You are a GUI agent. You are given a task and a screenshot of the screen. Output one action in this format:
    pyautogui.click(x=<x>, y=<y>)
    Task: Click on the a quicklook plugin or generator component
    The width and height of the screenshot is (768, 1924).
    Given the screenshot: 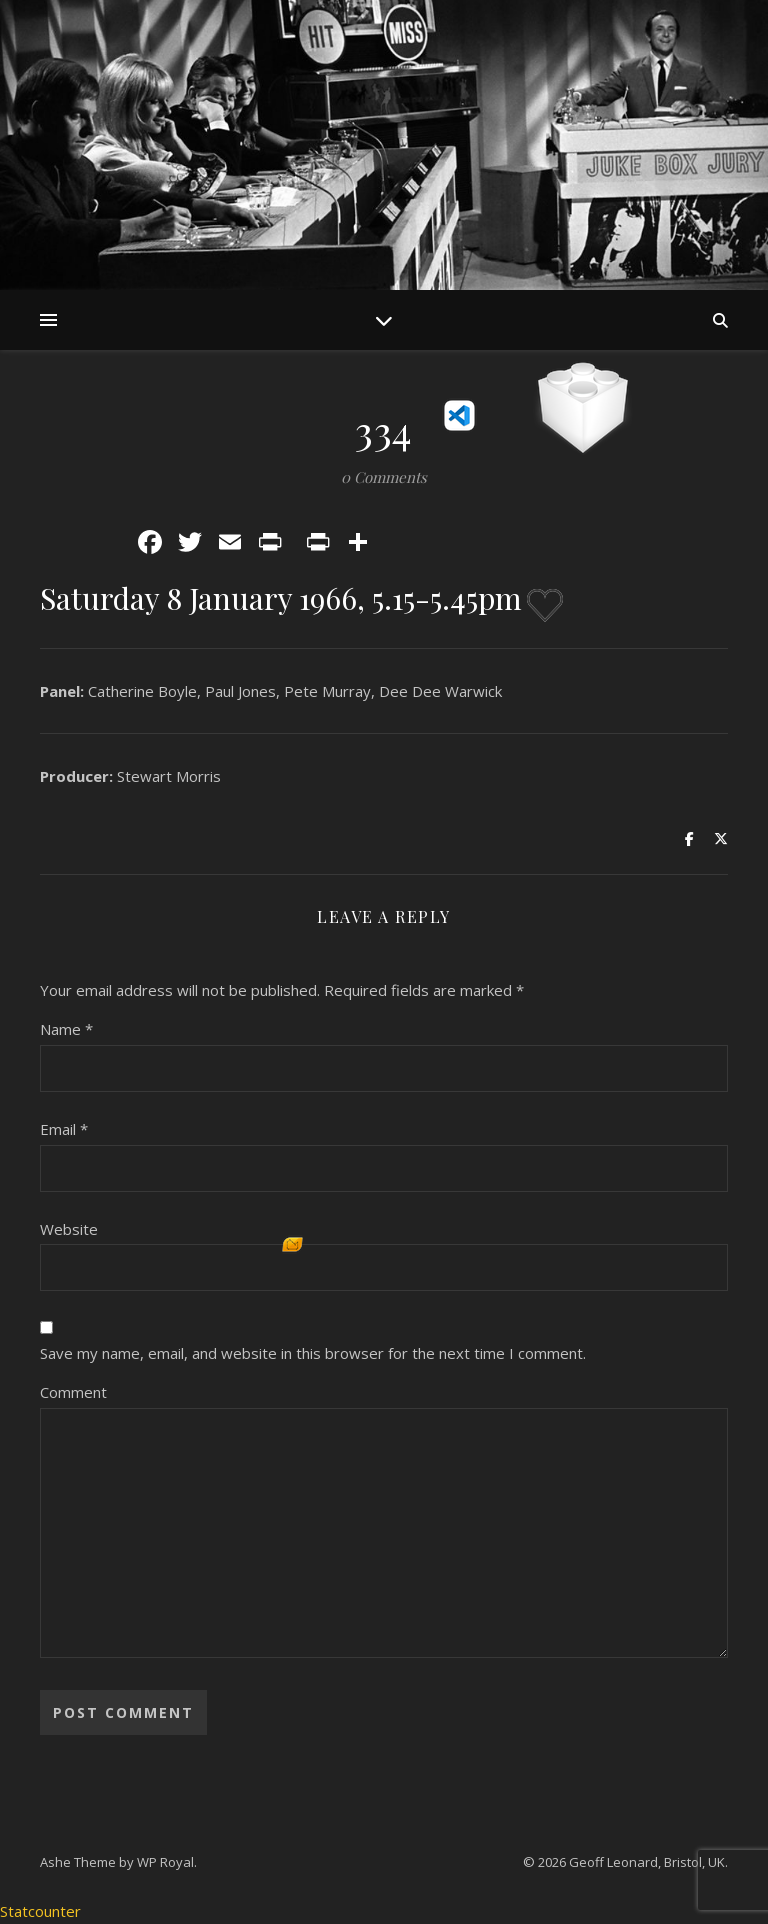 What is the action you would take?
    pyautogui.click(x=582, y=408)
    